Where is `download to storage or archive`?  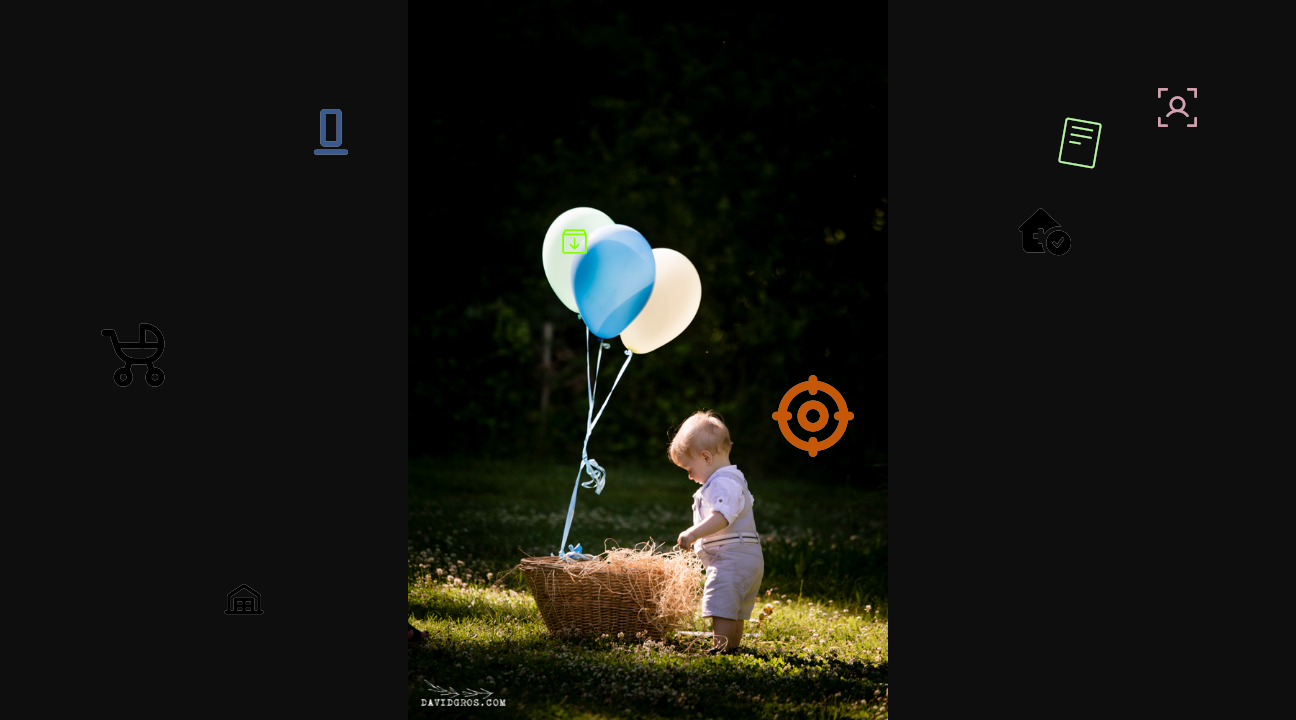
download to storage or archive is located at coordinates (574, 241).